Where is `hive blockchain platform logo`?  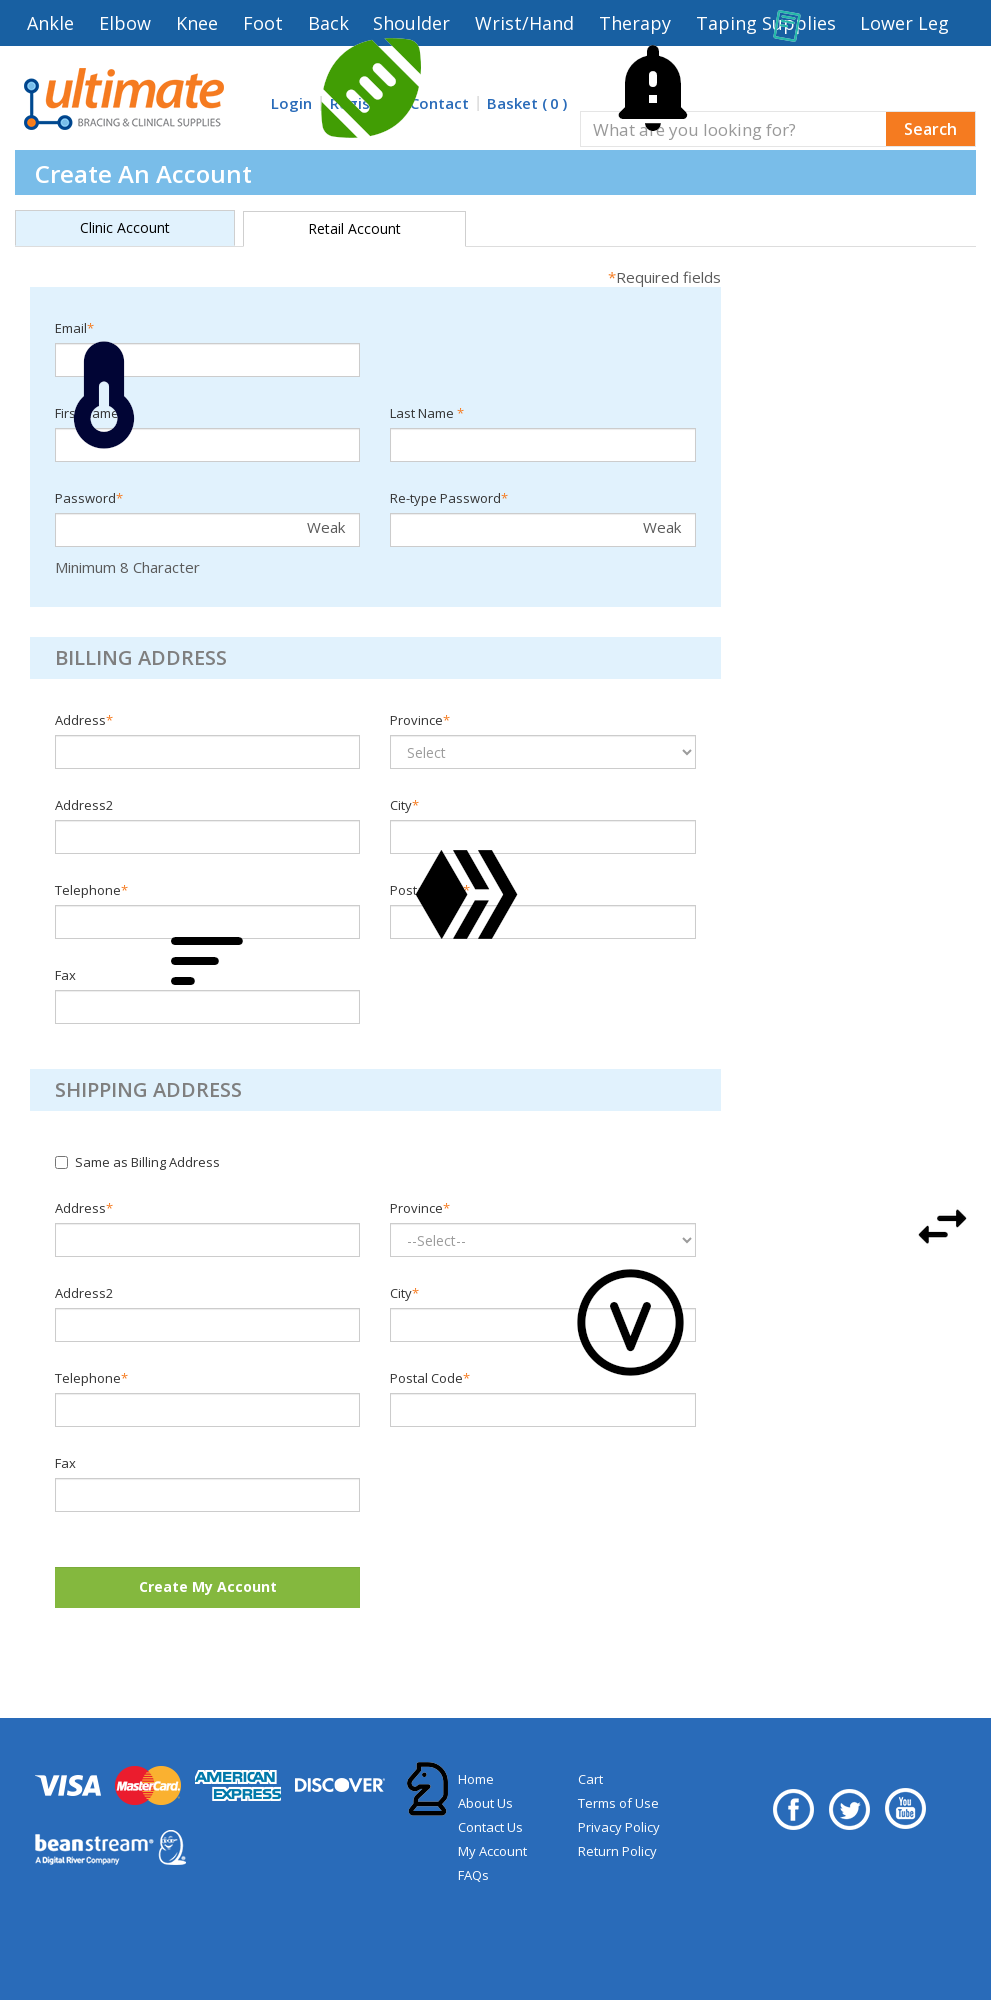
hive blockchain platform logo is located at coordinates (466, 894).